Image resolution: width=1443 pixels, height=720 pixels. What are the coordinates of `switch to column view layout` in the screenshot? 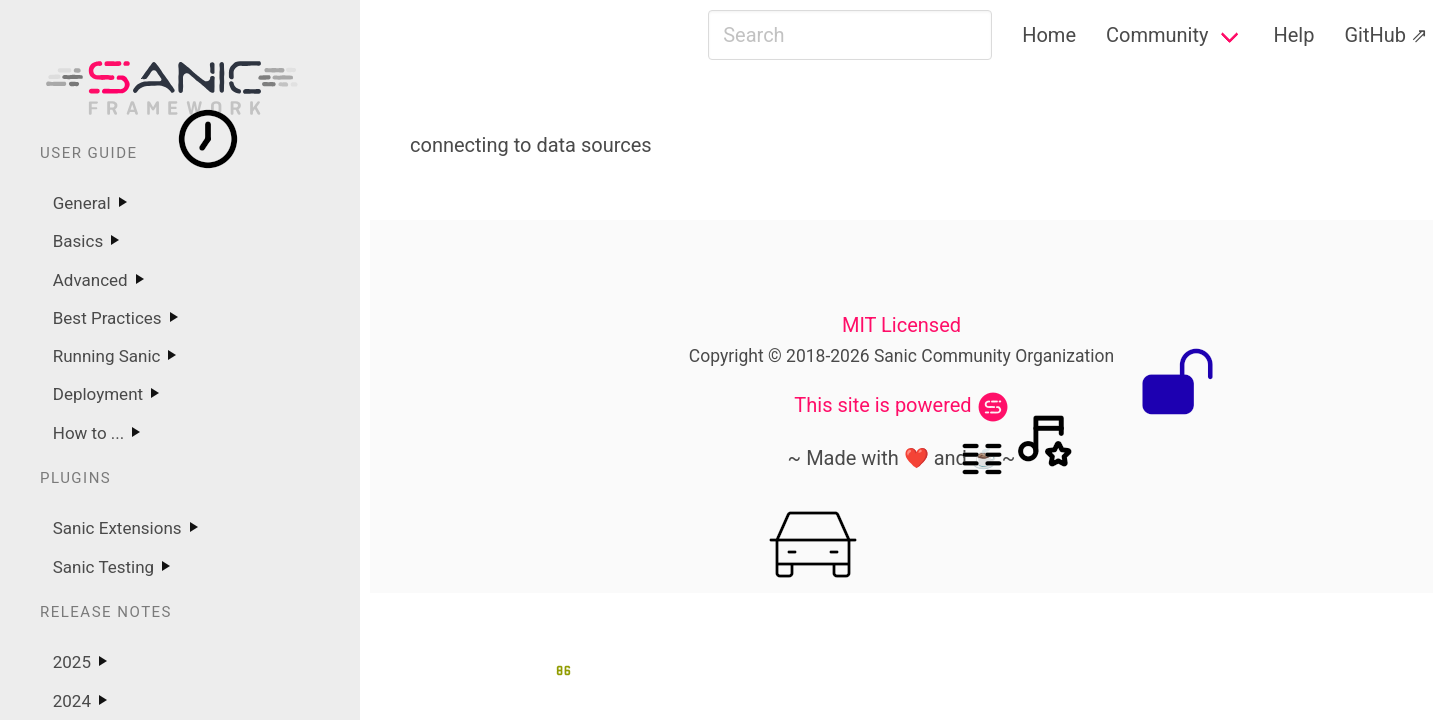 It's located at (982, 459).